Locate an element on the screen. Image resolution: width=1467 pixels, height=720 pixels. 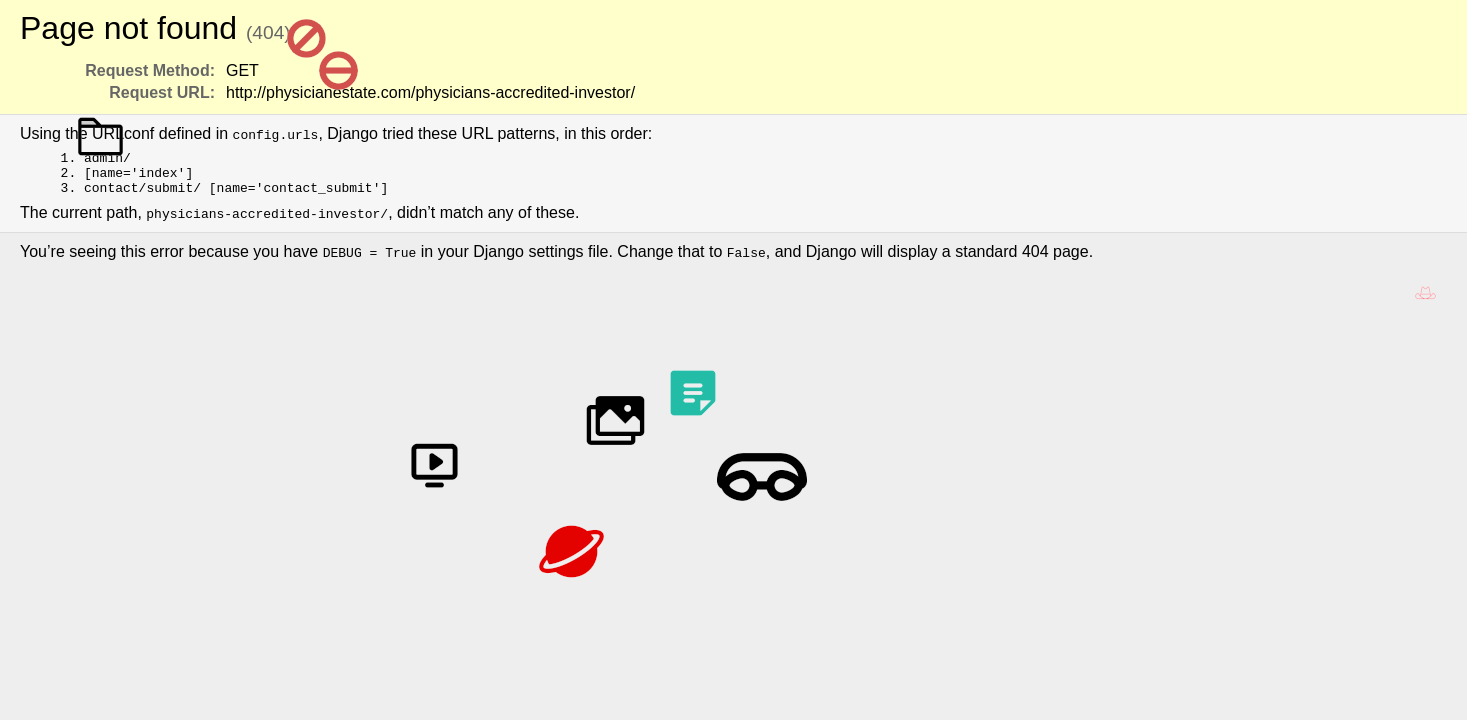
access swimming or diving activity settings is located at coordinates (762, 477).